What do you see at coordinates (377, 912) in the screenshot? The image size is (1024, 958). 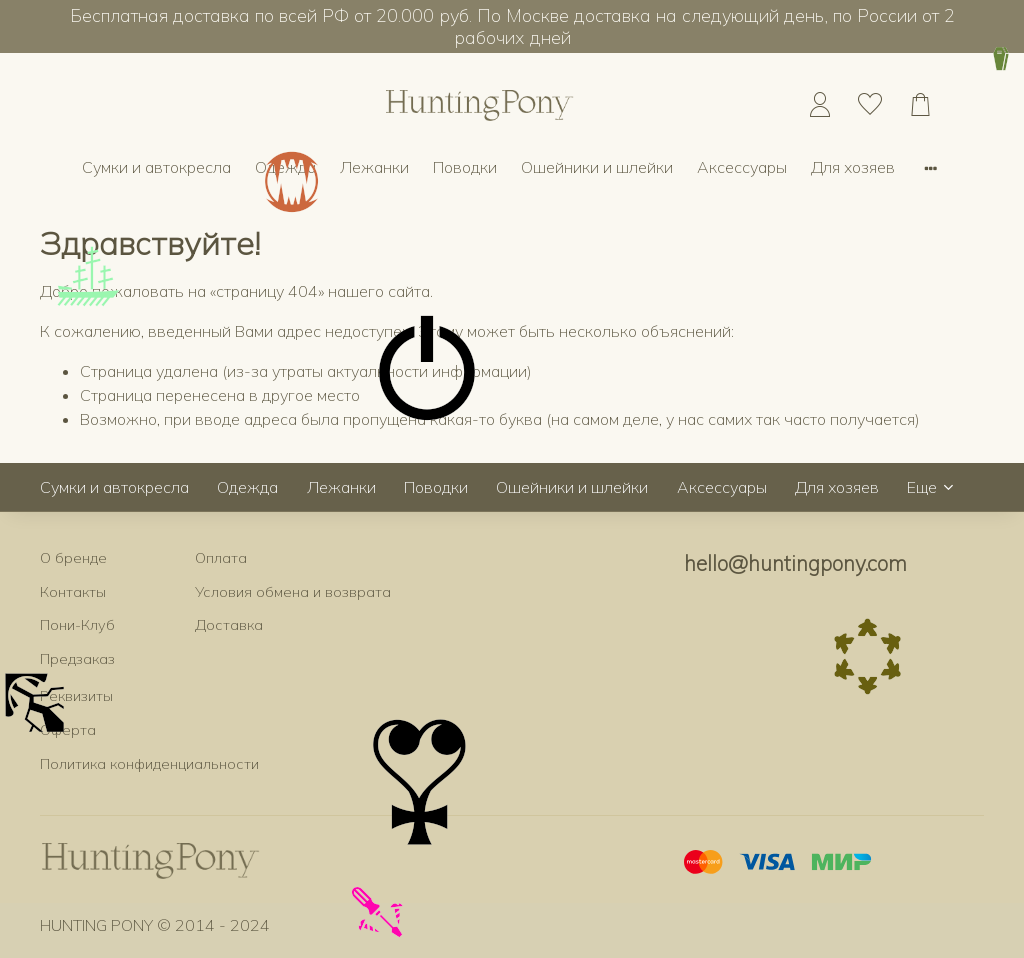 I see `access tools or settings` at bounding box center [377, 912].